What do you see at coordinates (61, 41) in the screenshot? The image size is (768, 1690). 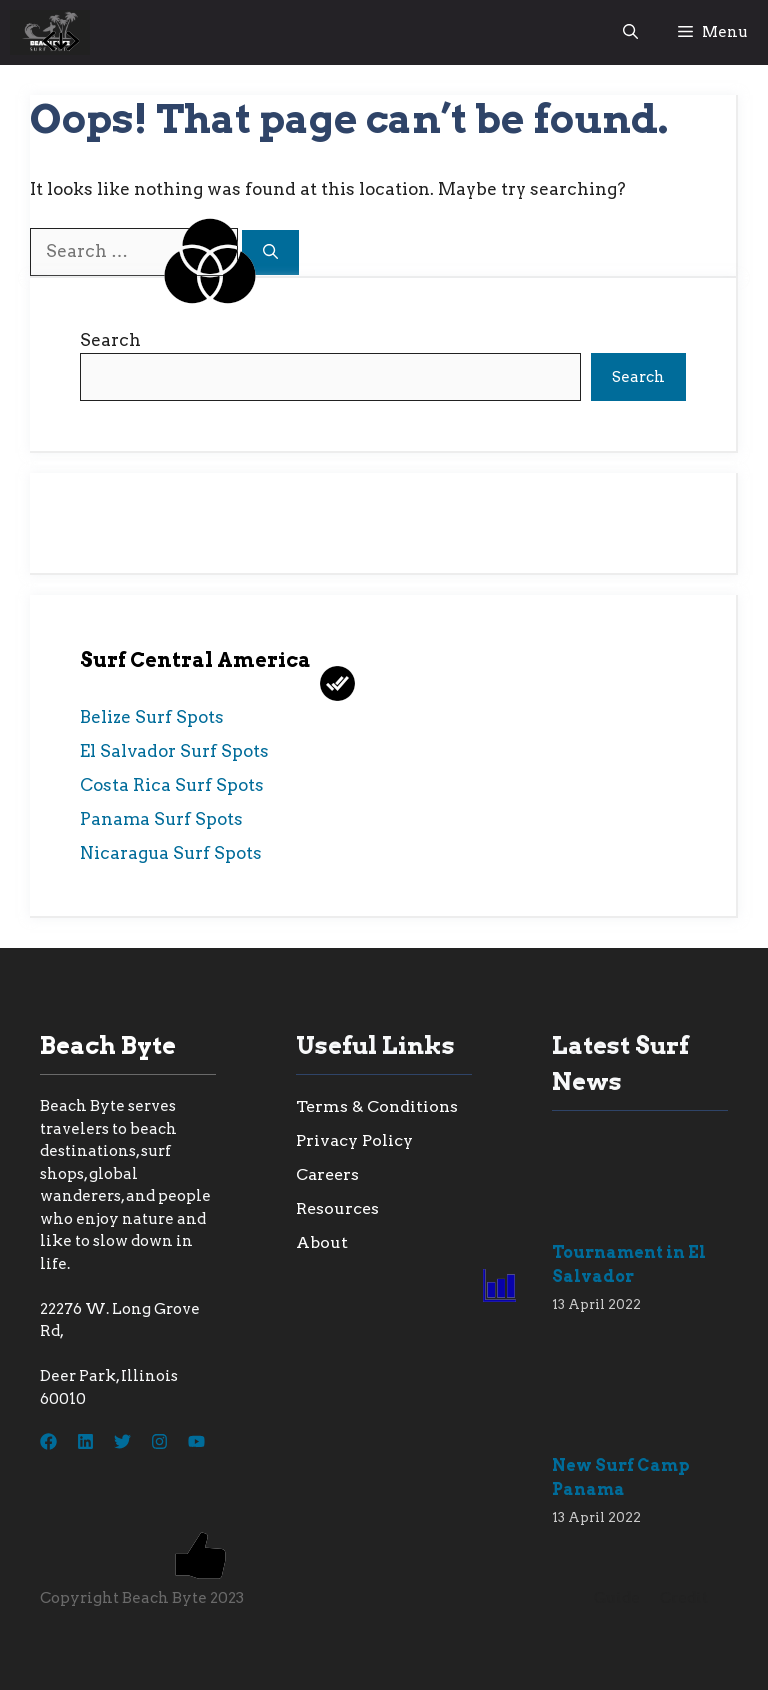 I see `download source code or script files` at bounding box center [61, 41].